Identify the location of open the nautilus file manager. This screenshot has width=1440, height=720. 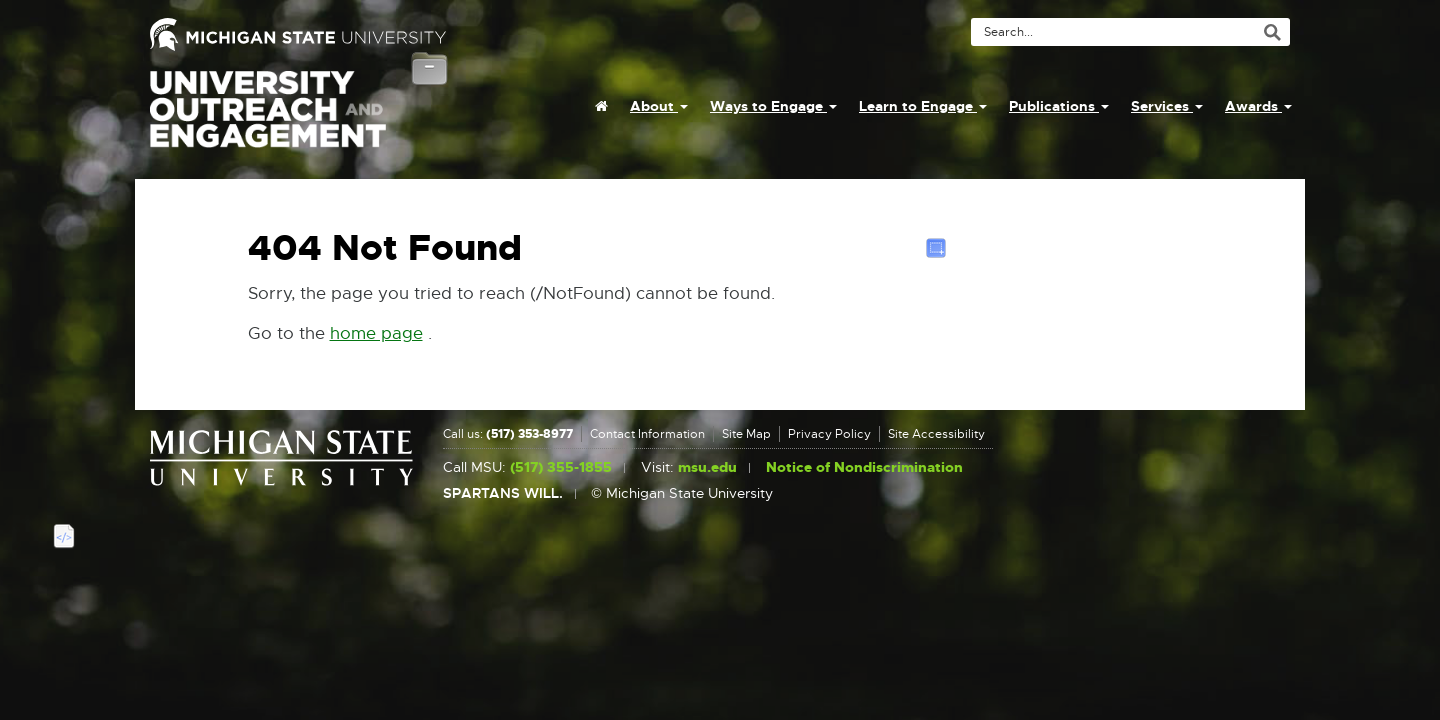
(429, 68).